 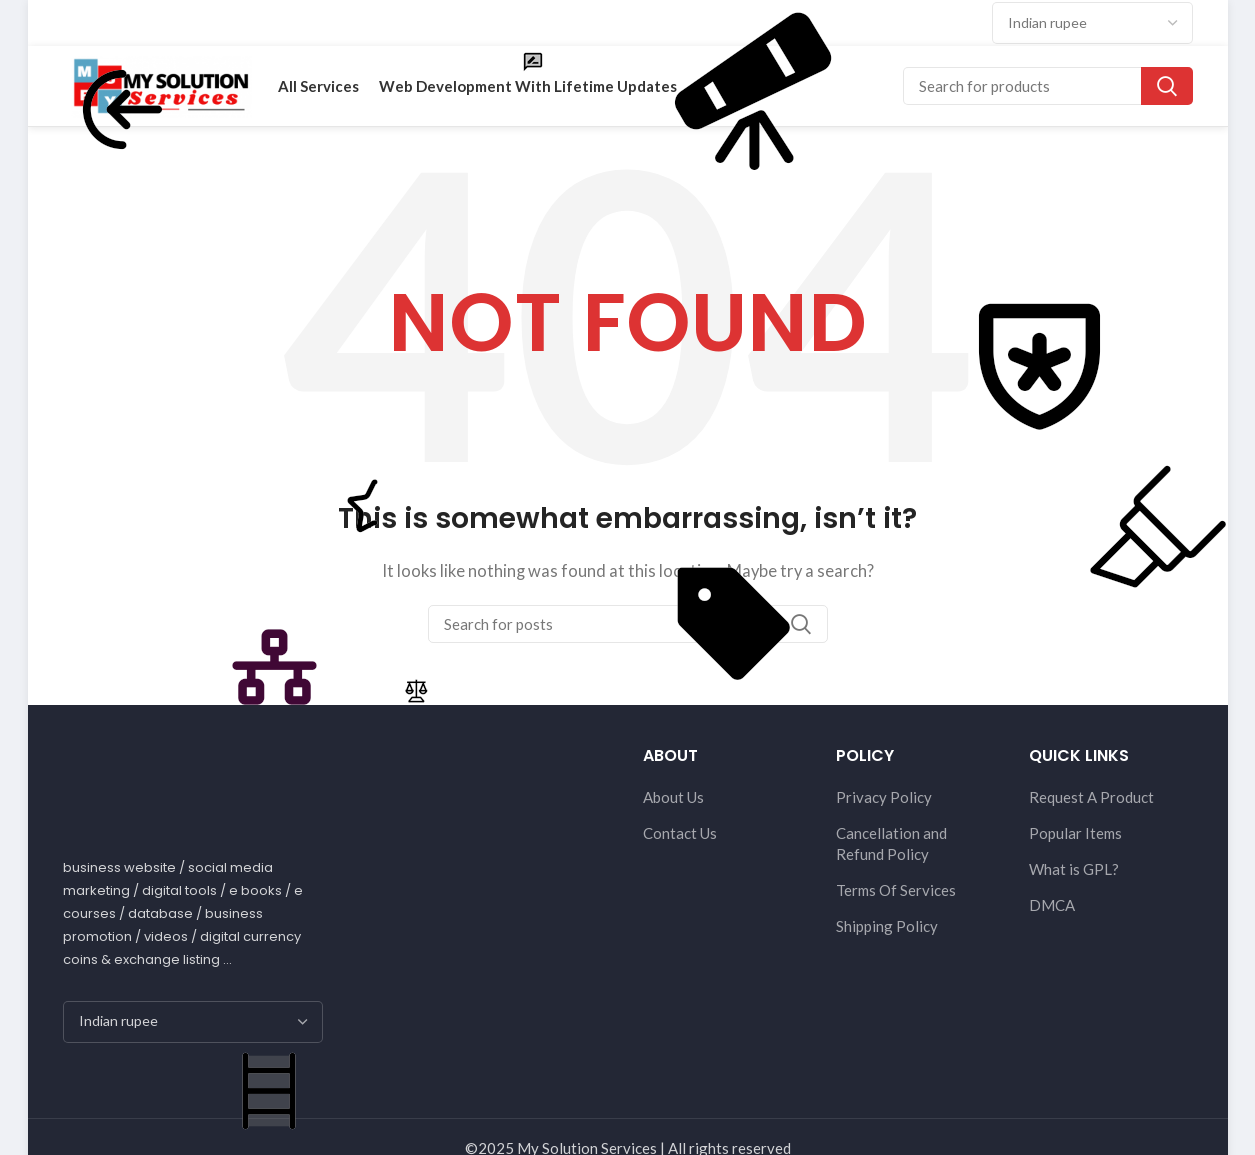 I want to click on return to previous screen, so click(x=122, y=109).